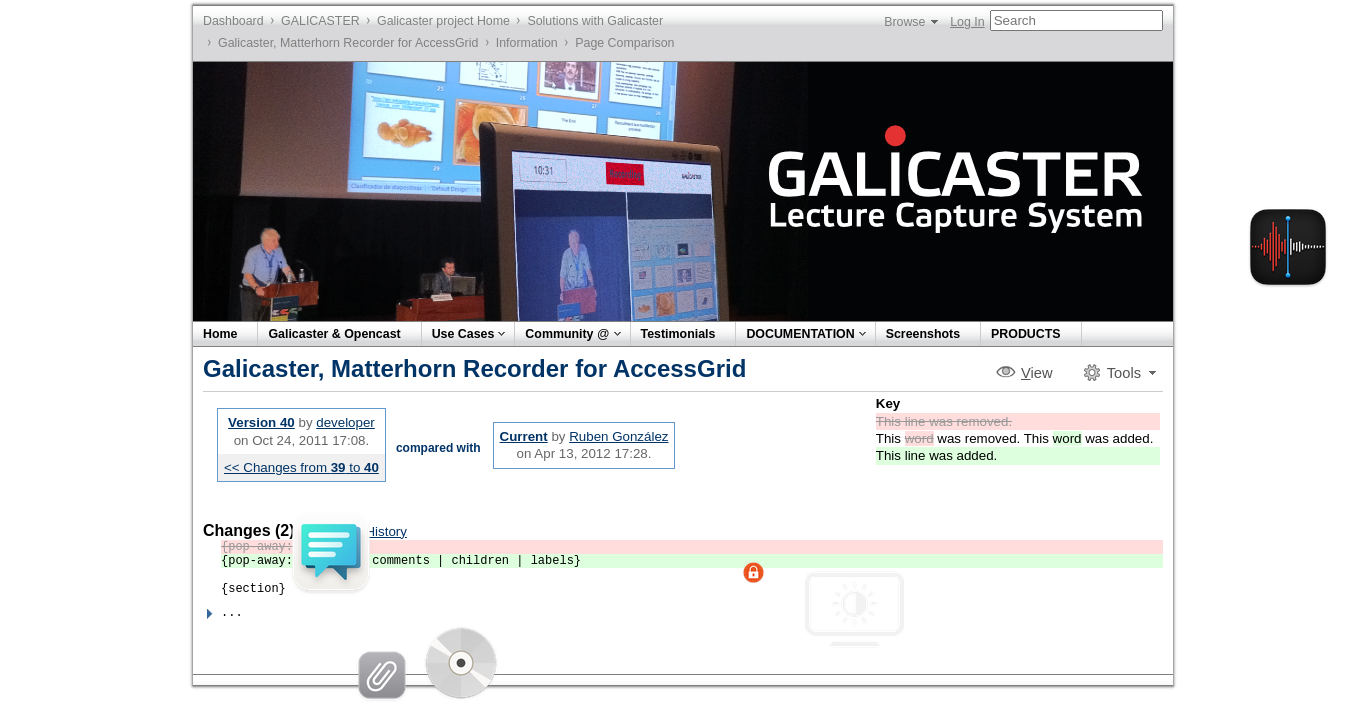  I want to click on access cd/dvd rewritable drive, so click(461, 663).